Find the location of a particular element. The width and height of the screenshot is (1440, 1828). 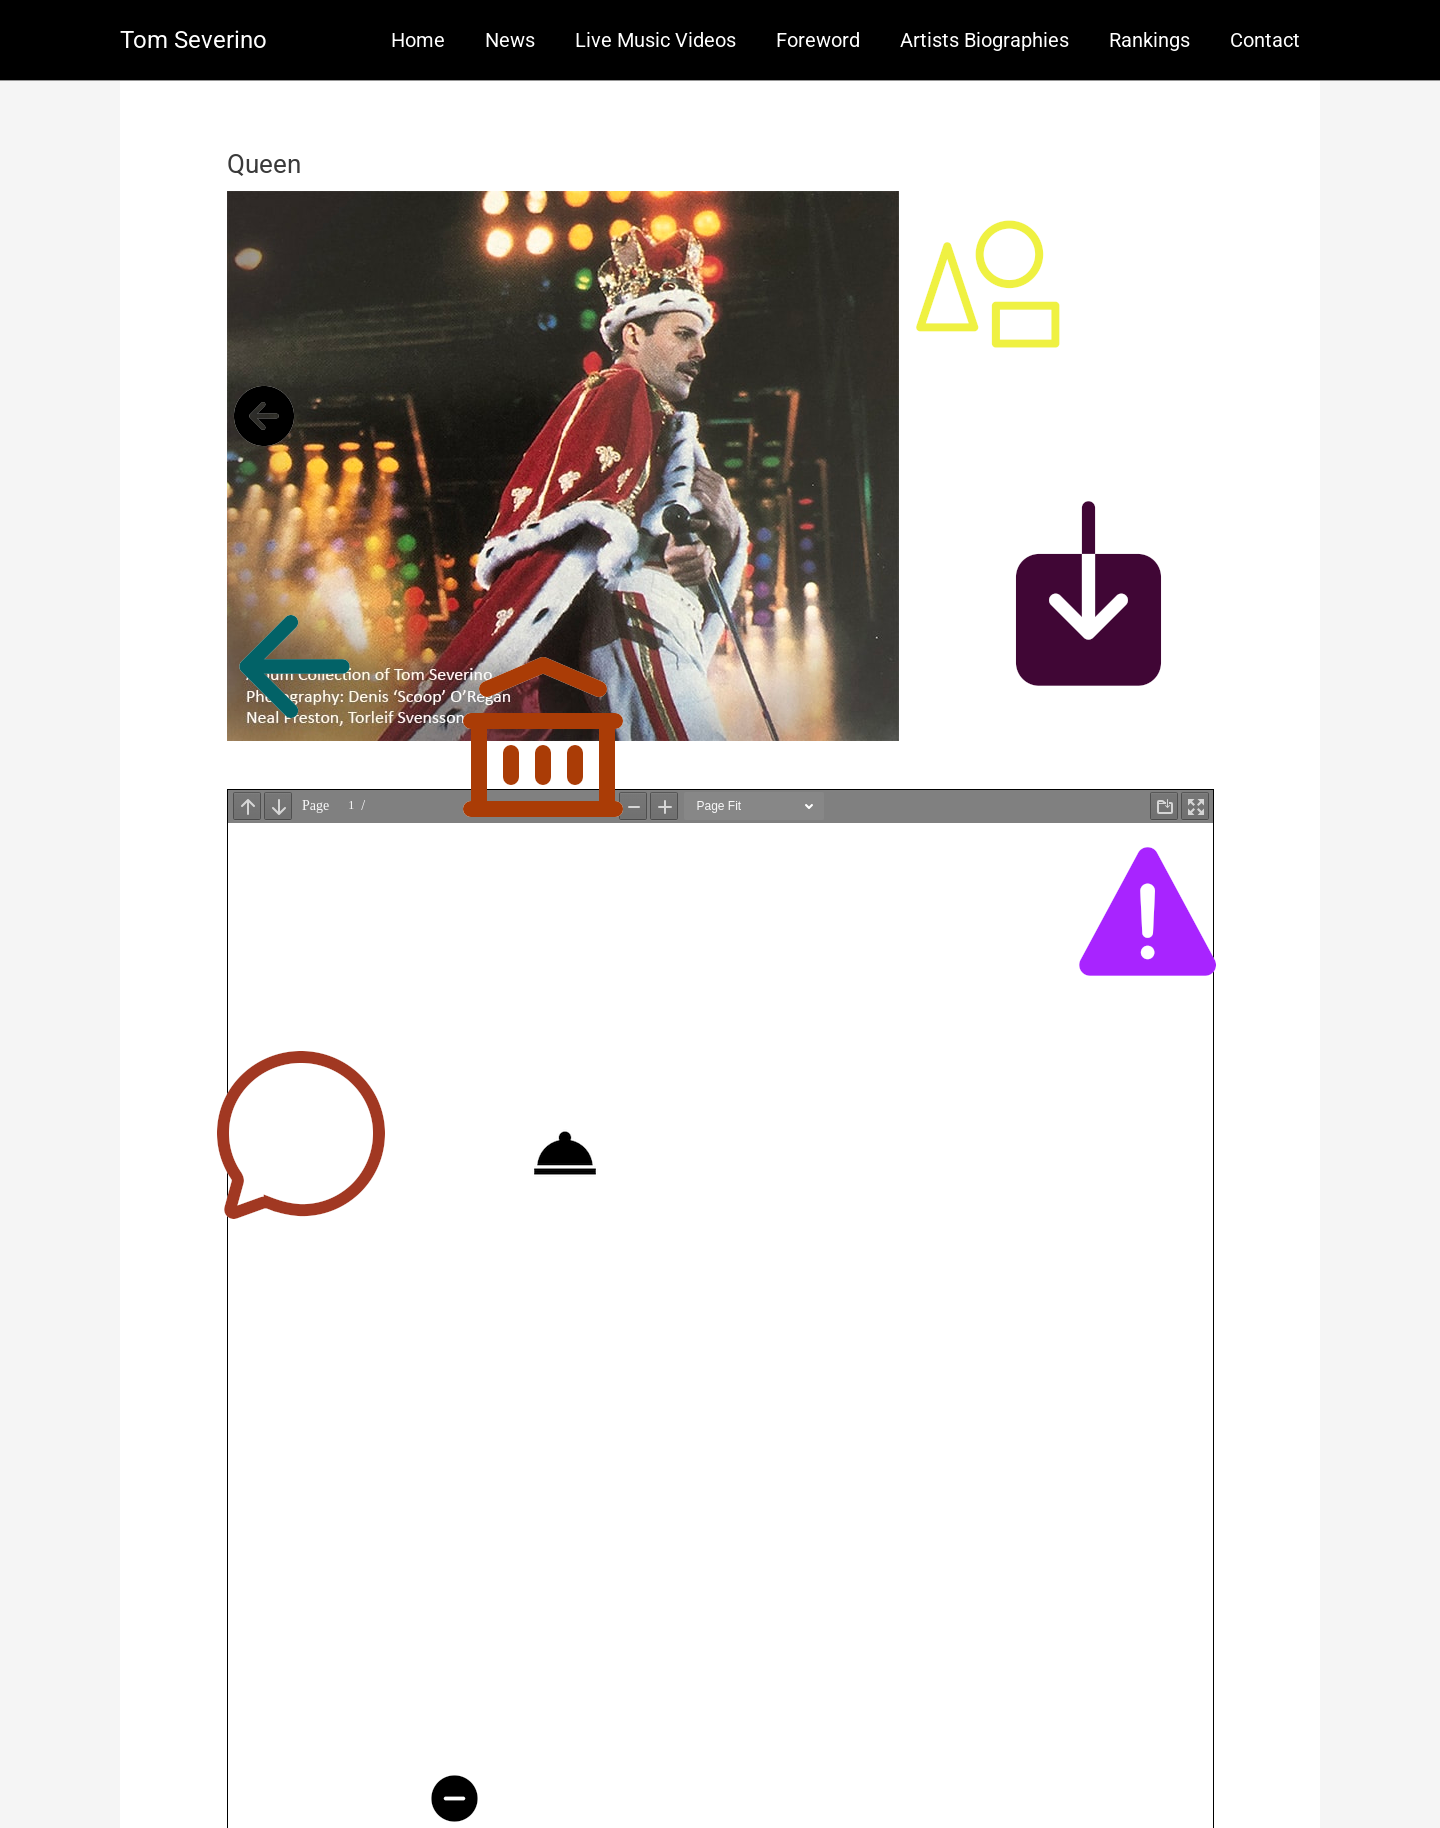

access shape tools or drawing options is located at coordinates (990, 289).